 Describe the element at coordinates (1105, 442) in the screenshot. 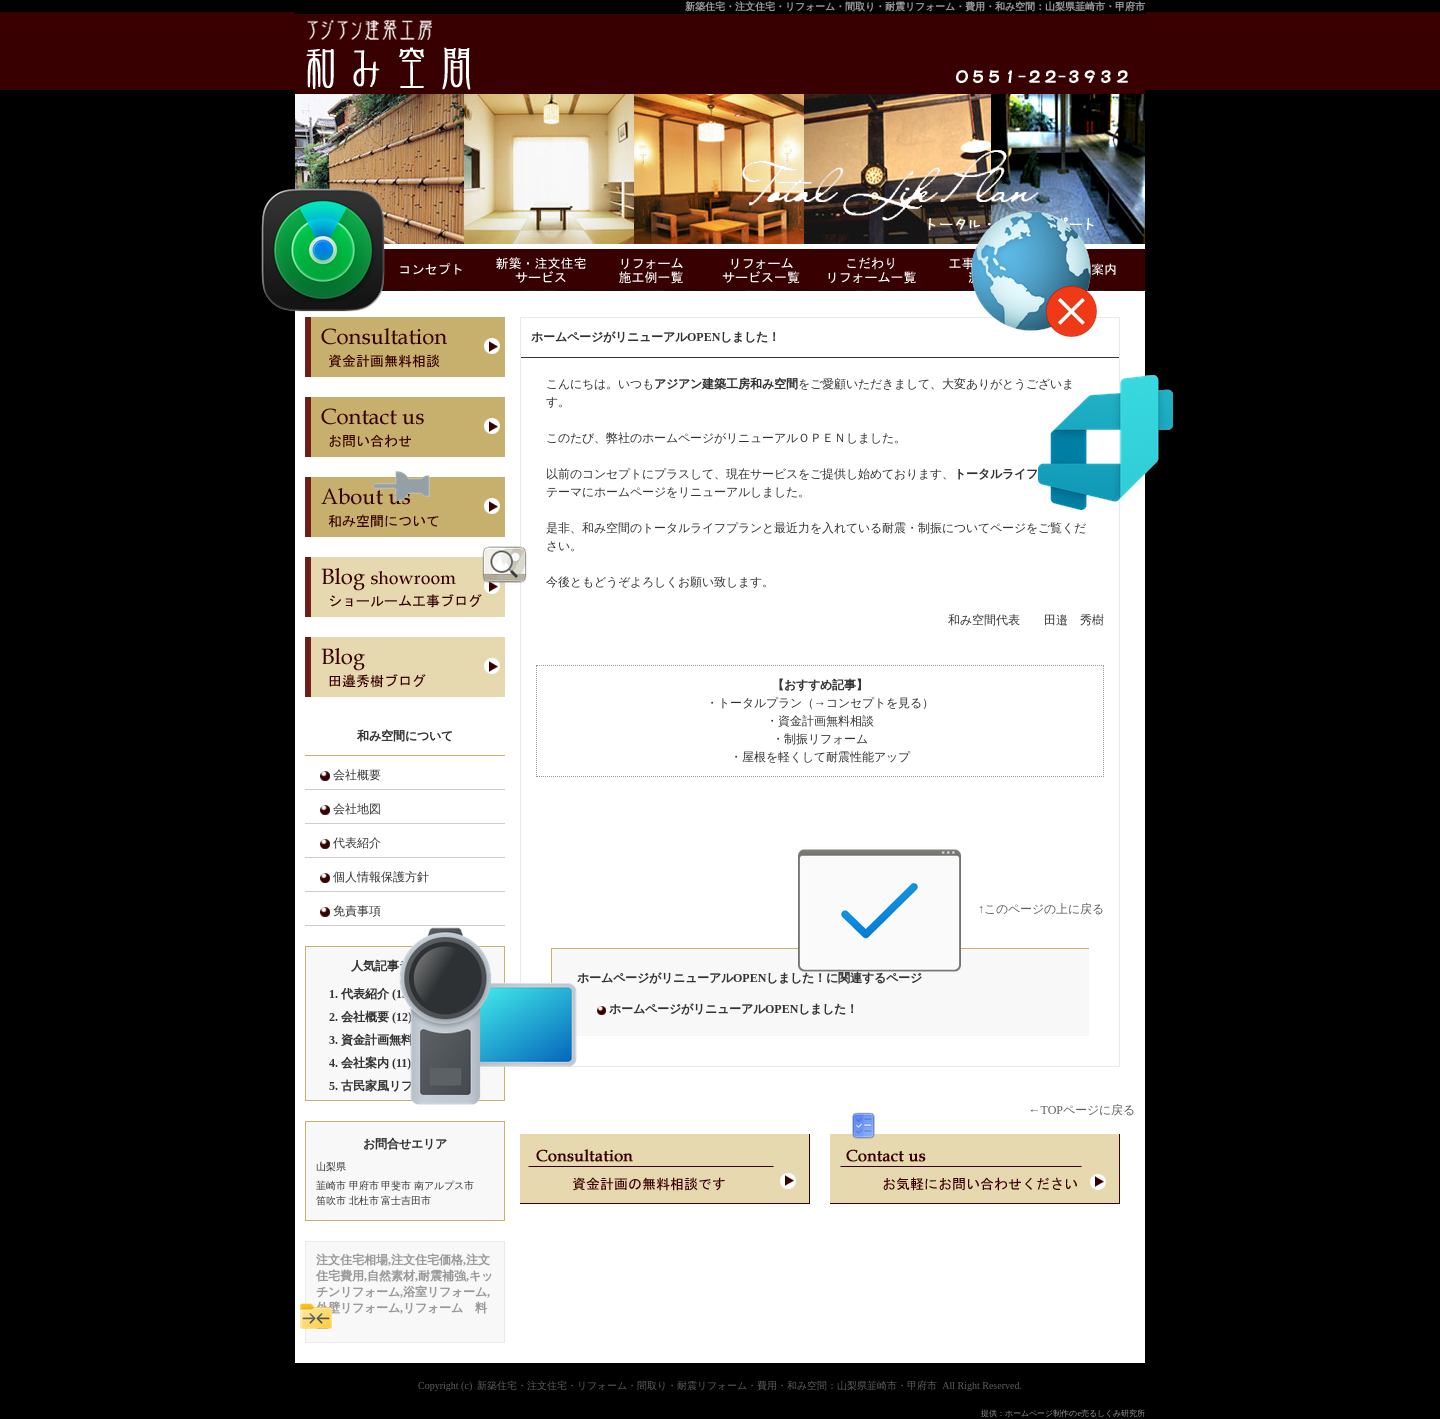

I see `open visualblend application` at that location.